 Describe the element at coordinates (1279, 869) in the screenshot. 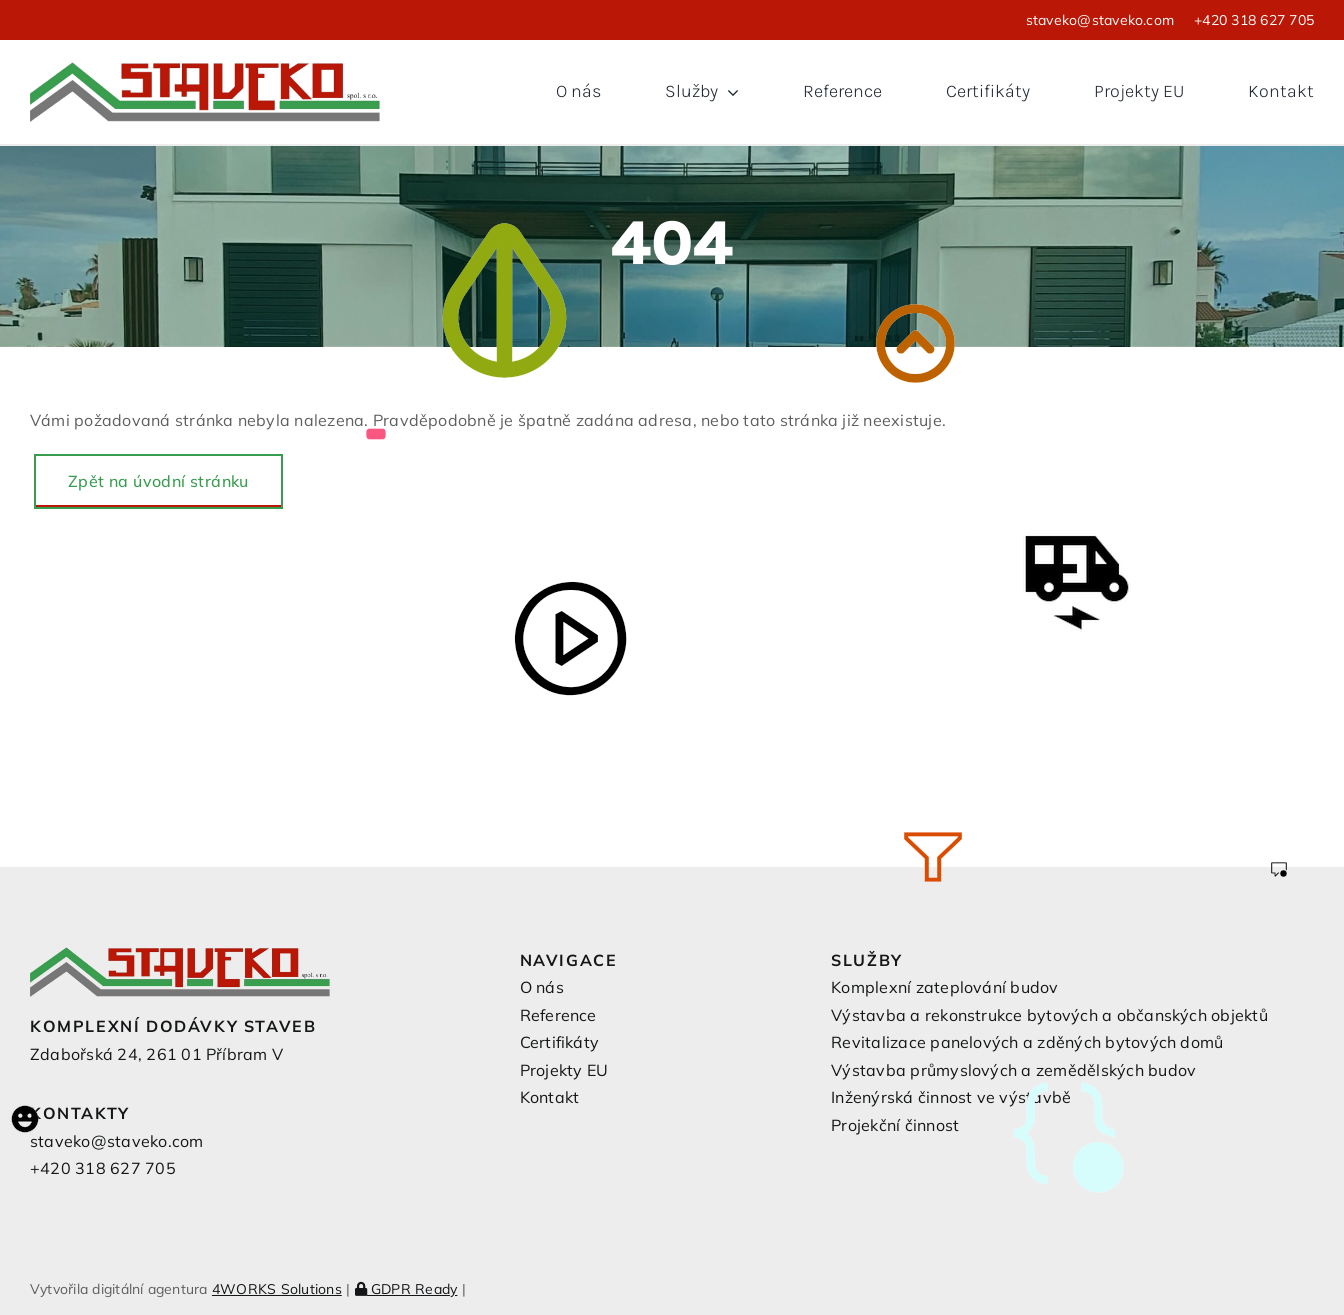

I see `view unresolved comments` at that location.